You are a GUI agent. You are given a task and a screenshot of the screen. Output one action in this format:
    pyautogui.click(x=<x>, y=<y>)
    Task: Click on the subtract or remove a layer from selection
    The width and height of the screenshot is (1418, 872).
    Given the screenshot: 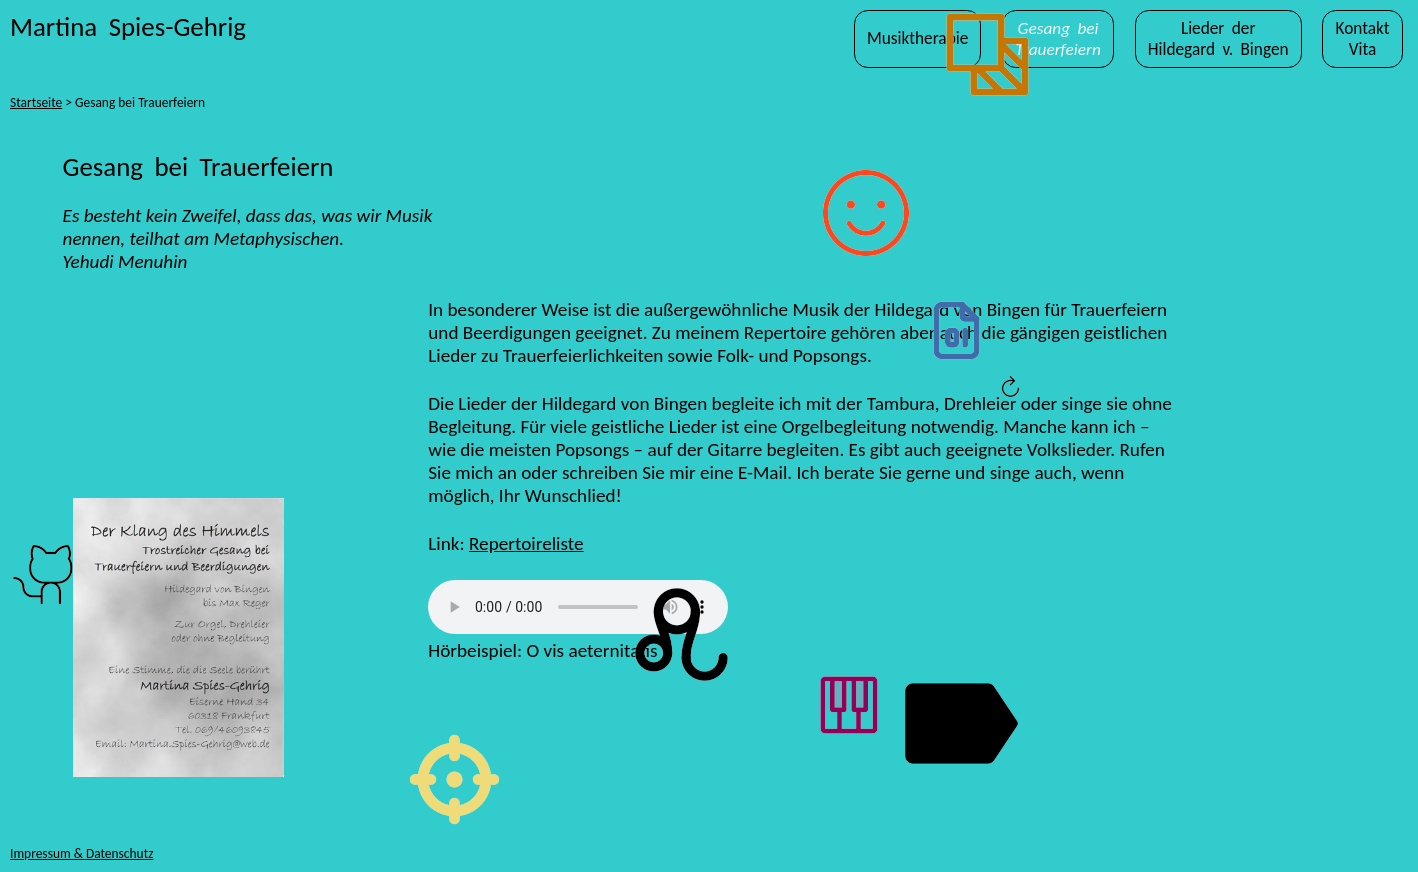 What is the action you would take?
    pyautogui.click(x=987, y=54)
    